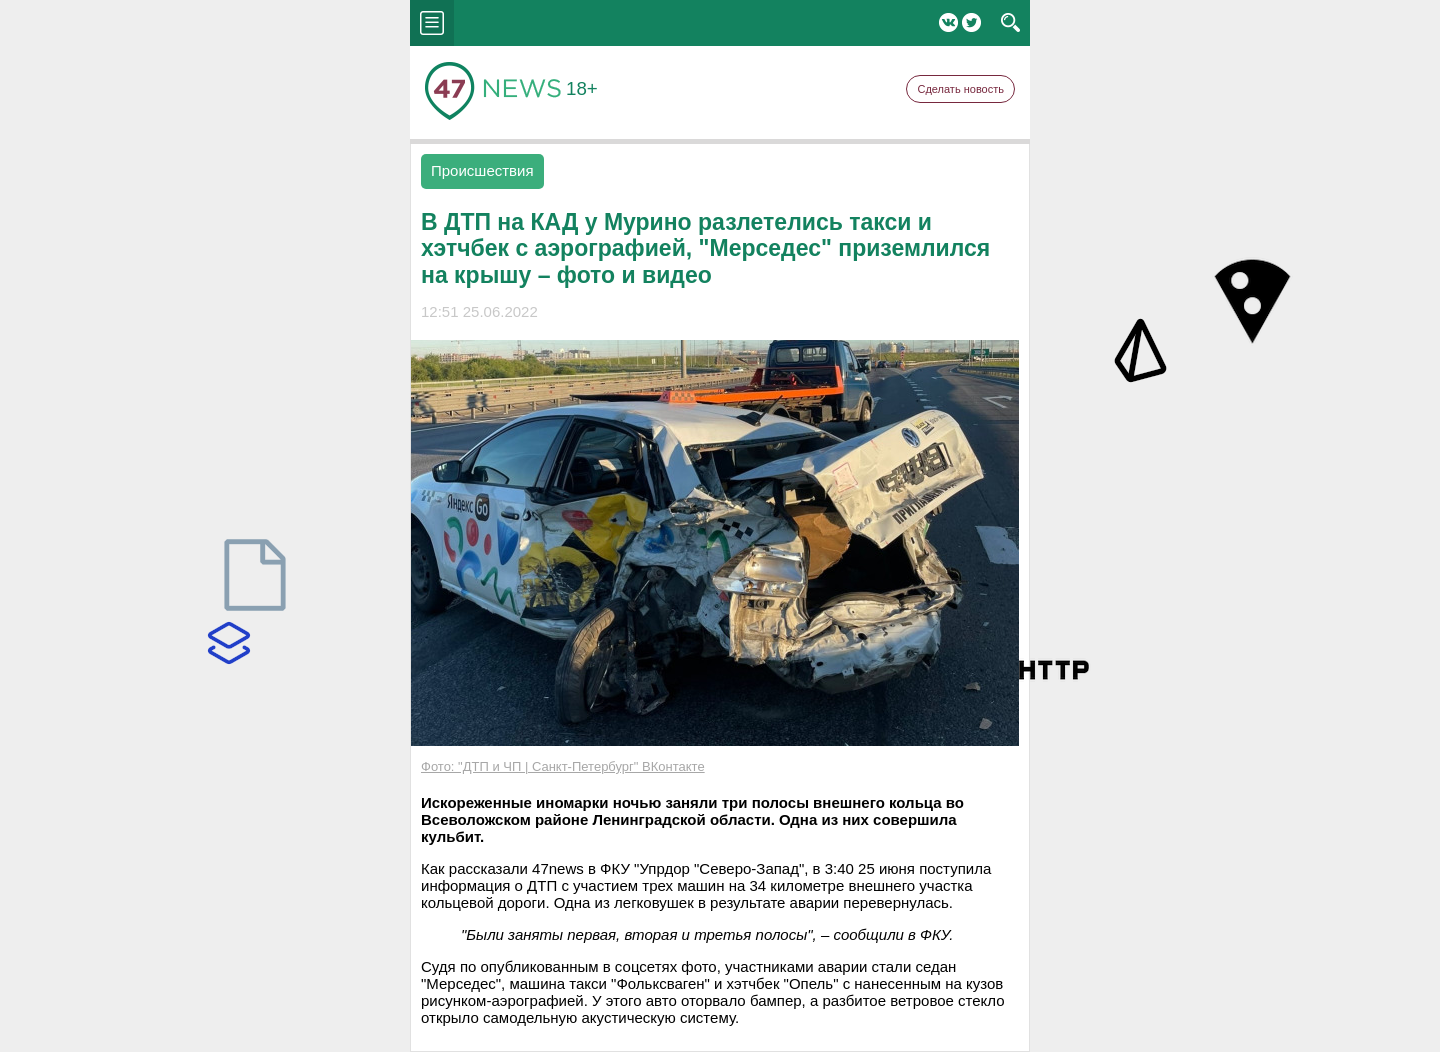 This screenshot has width=1440, height=1052. I want to click on create a new file, so click(255, 575).